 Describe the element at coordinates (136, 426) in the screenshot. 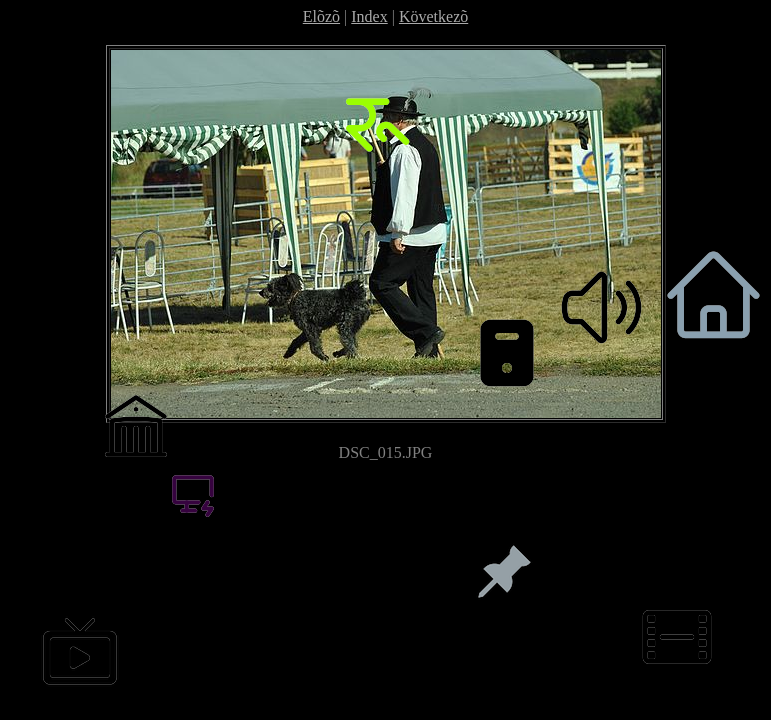

I see `access library or archives` at that location.